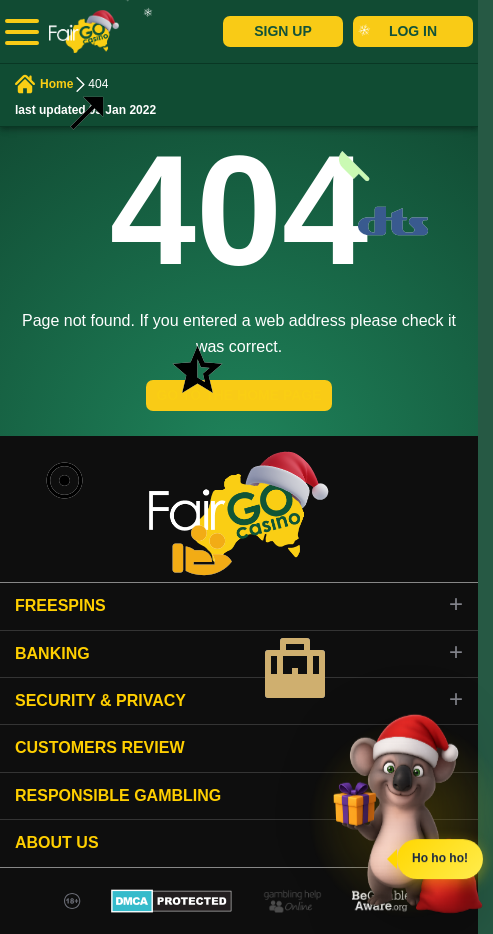  What do you see at coordinates (197, 370) in the screenshot?
I see `indicates a partial rating or half-star score` at bounding box center [197, 370].